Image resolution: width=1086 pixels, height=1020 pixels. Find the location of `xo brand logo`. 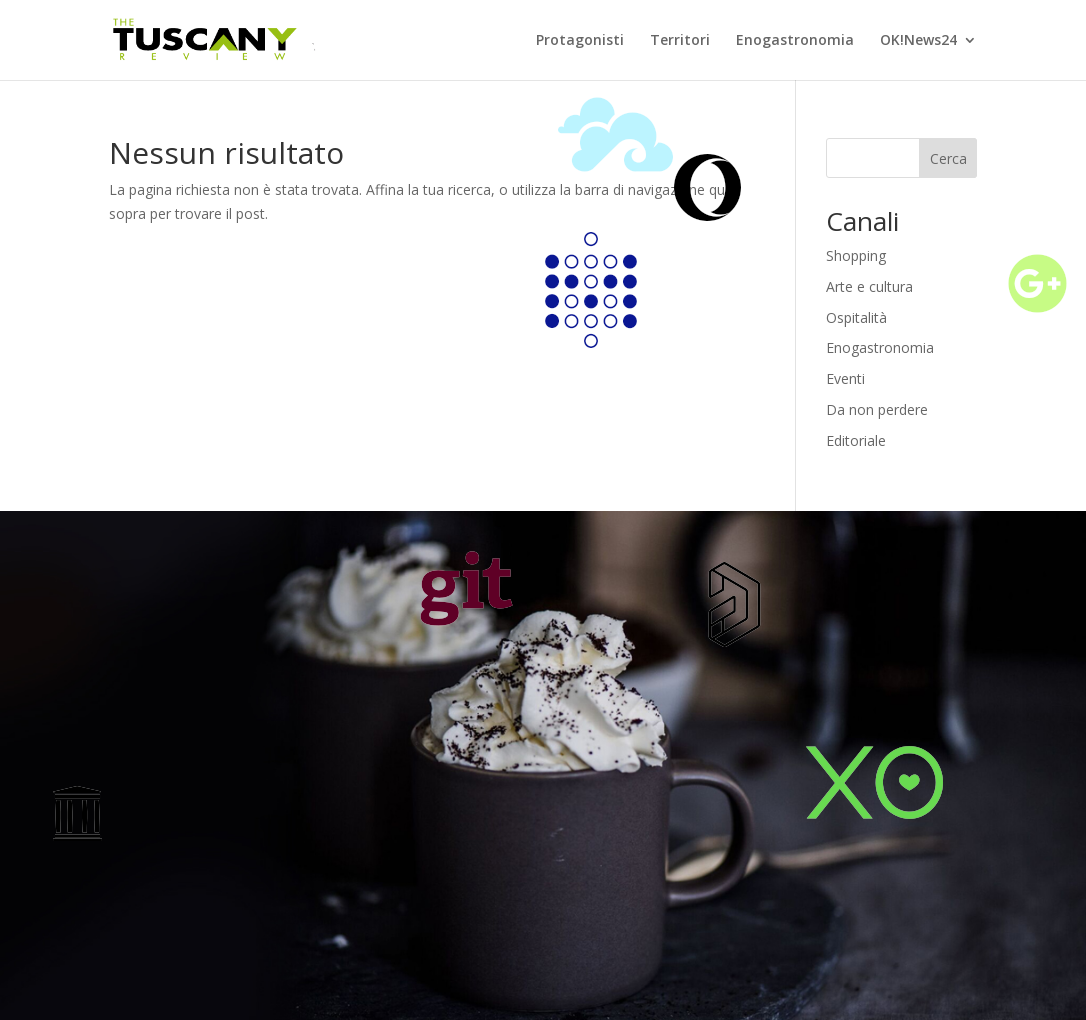

xo brand logo is located at coordinates (874, 782).